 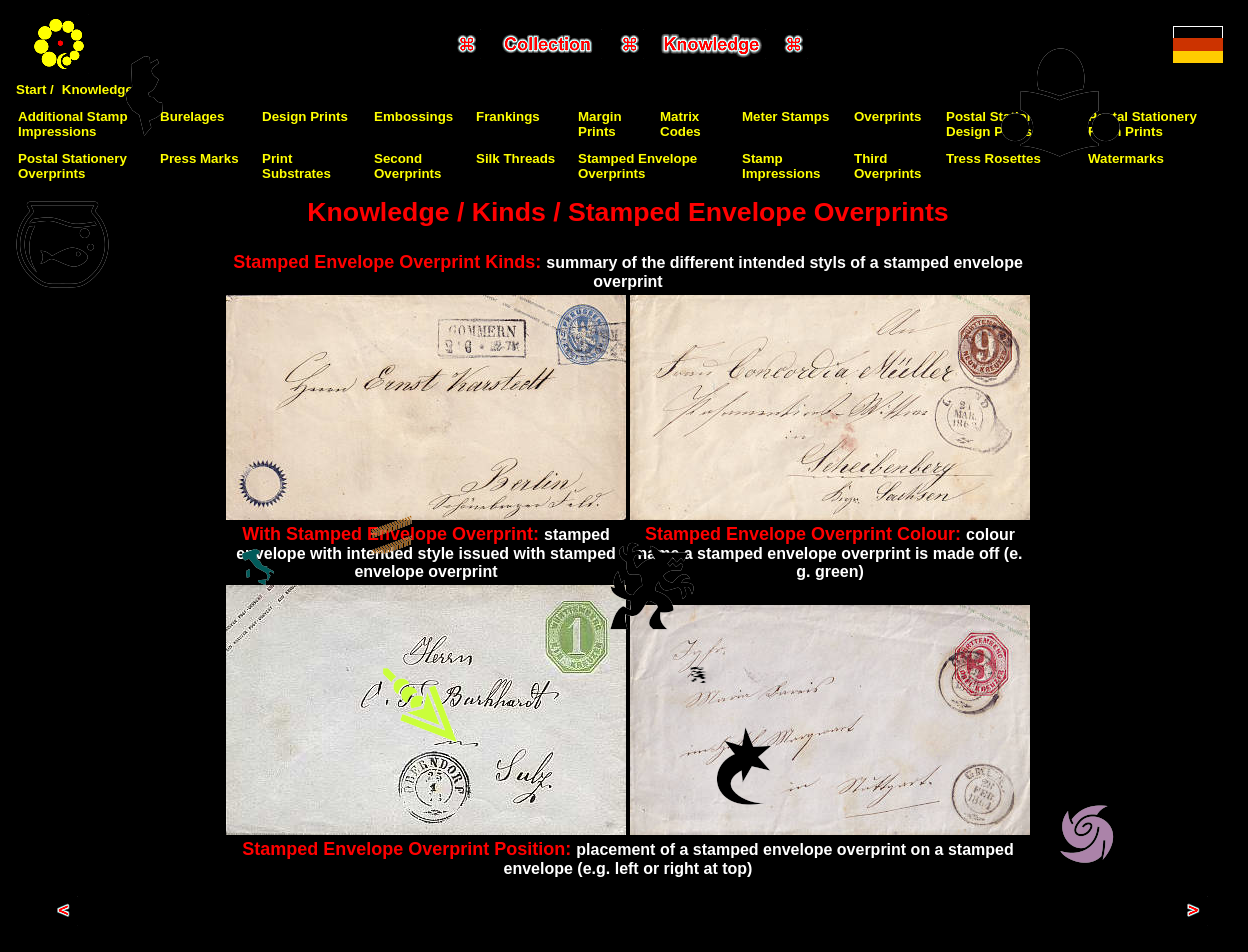 I want to click on open reading mode or e-reader, so click(x=1060, y=102).